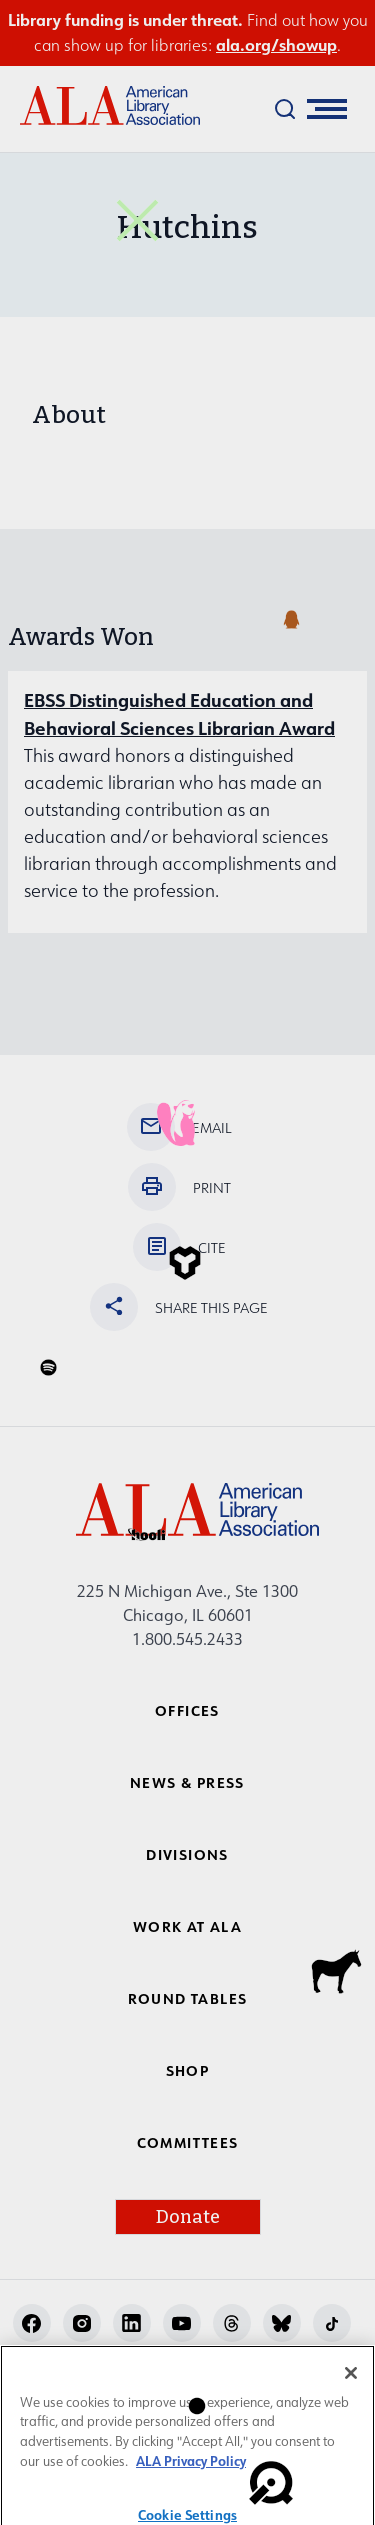 The image size is (375, 2525). Describe the element at coordinates (291, 619) in the screenshot. I see `open QQ messaging app` at that location.